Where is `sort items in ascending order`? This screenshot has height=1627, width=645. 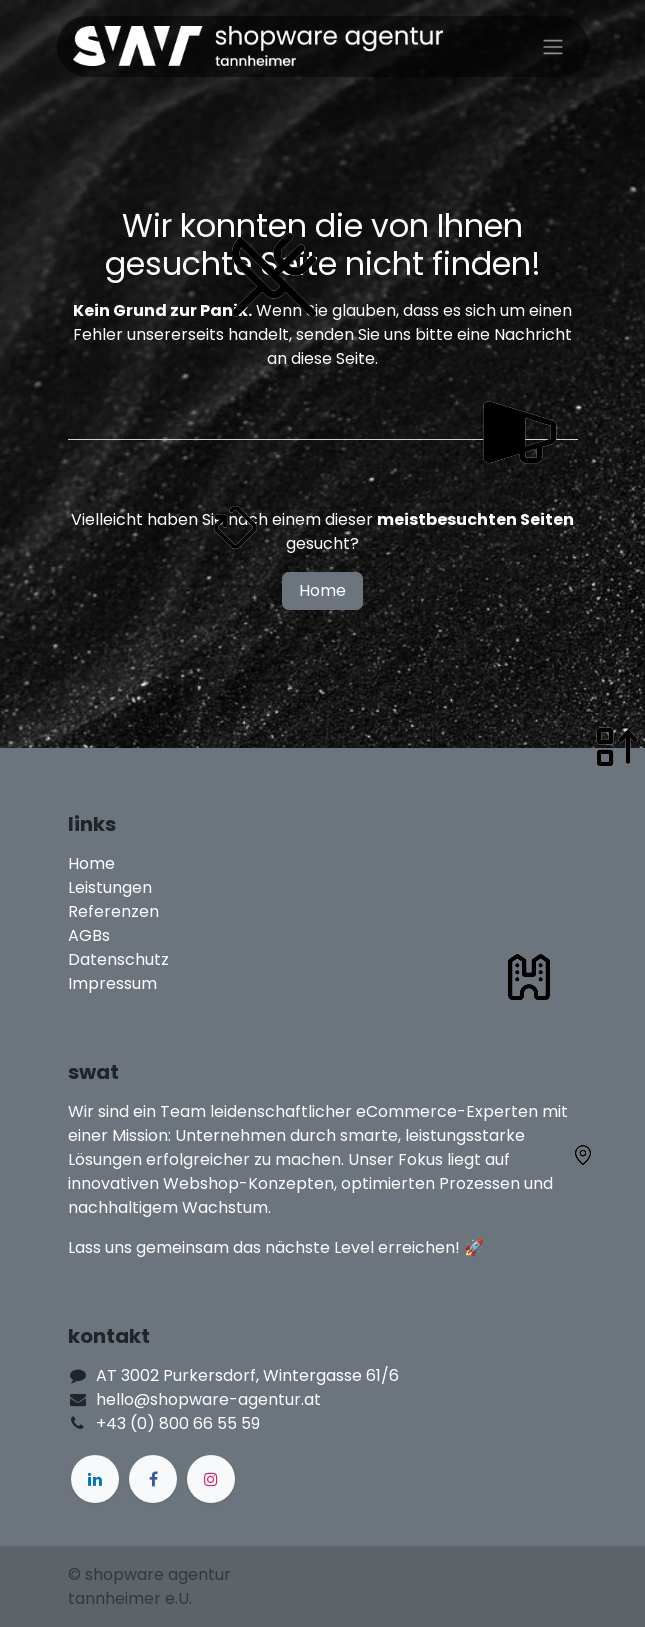 sort items in ascending order is located at coordinates (616, 747).